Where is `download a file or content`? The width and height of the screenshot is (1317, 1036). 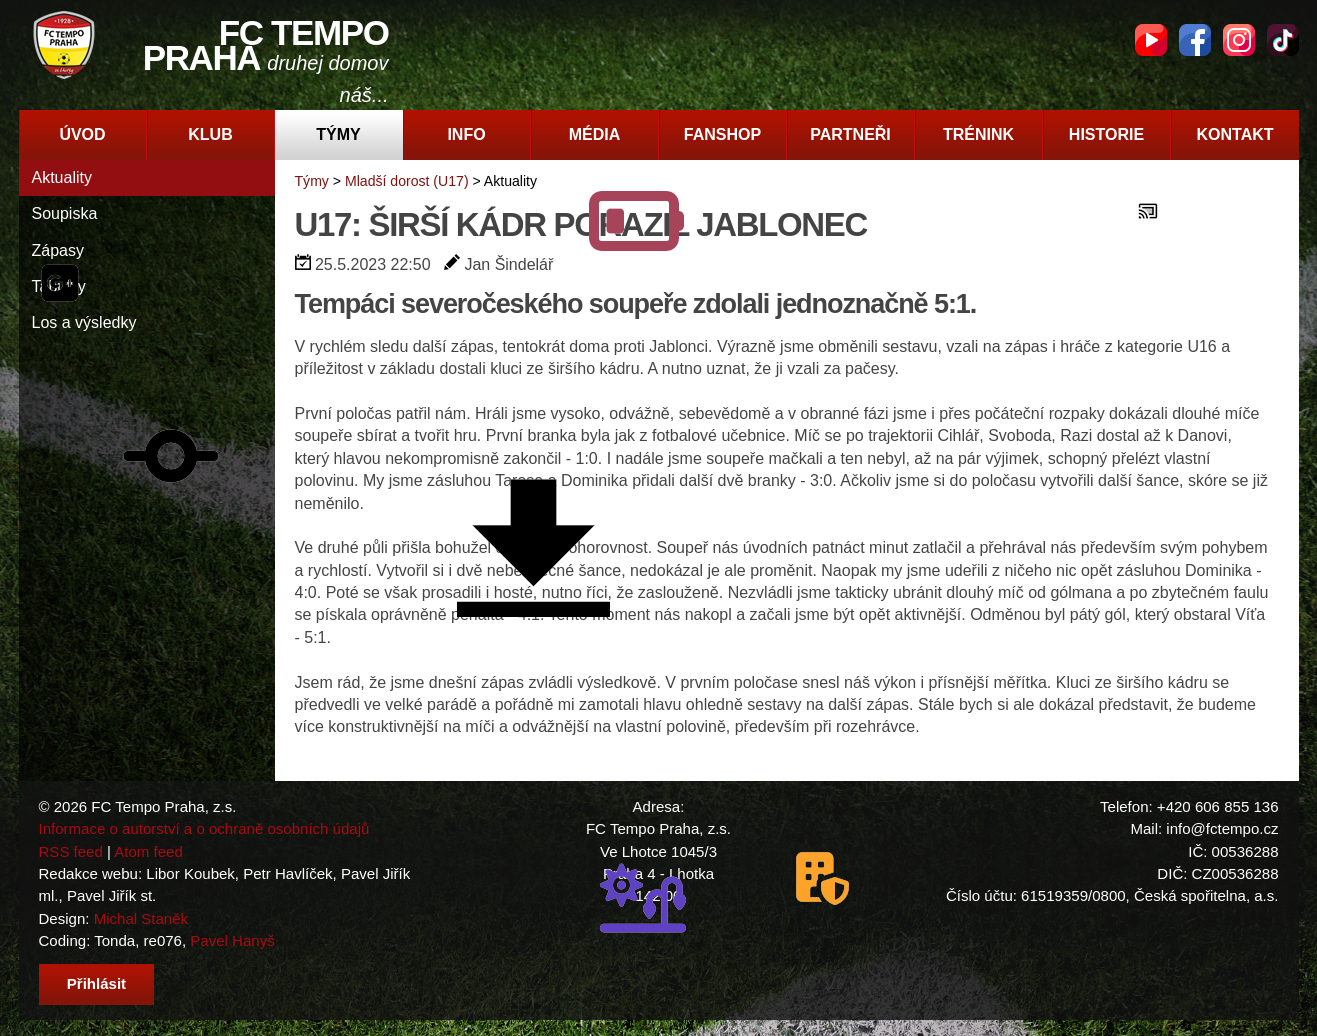
download a file or content is located at coordinates (533, 540).